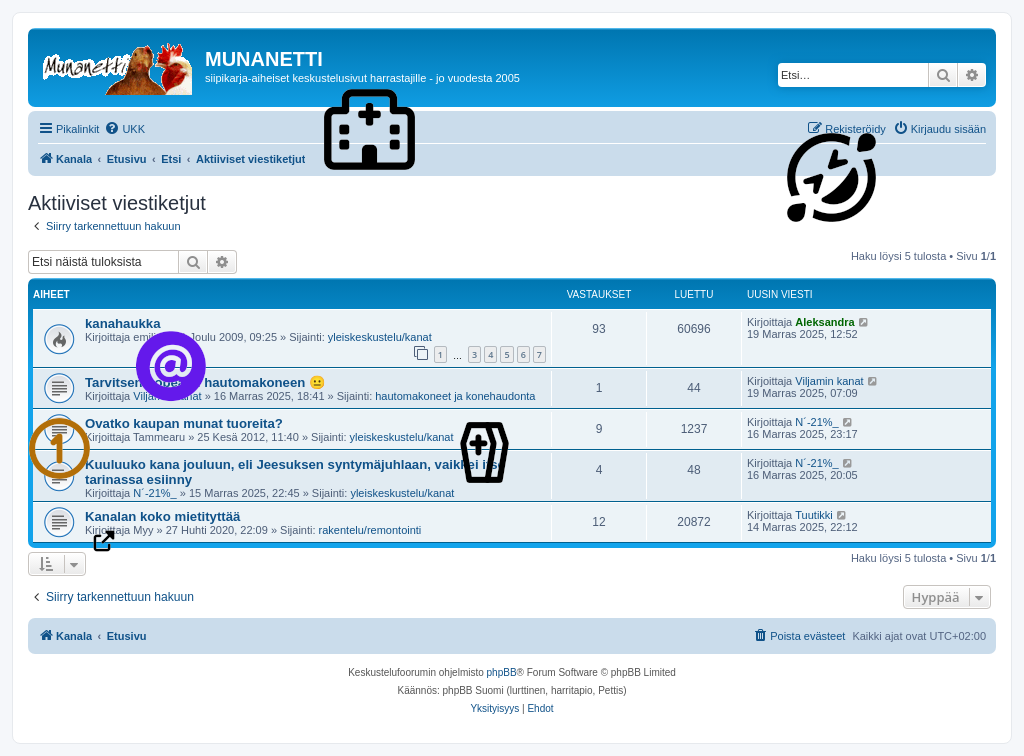  I want to click on indicates deceased or death-related content, so click(484, 452).